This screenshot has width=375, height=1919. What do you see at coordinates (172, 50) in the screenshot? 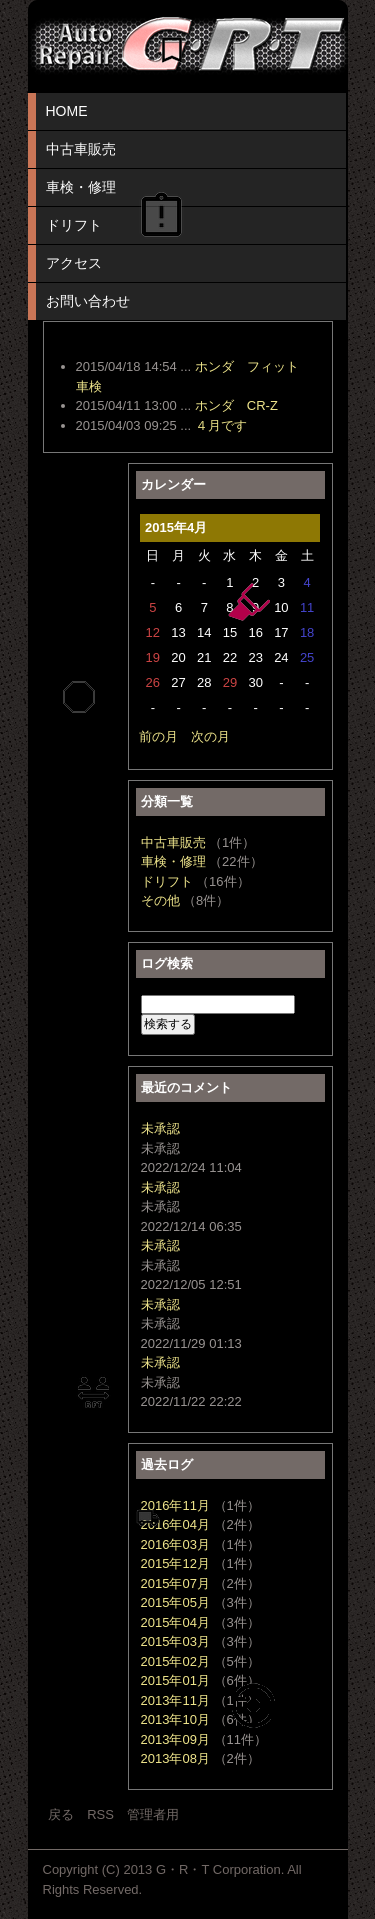
I see `save this item for later` at bounding box center [172, 50].